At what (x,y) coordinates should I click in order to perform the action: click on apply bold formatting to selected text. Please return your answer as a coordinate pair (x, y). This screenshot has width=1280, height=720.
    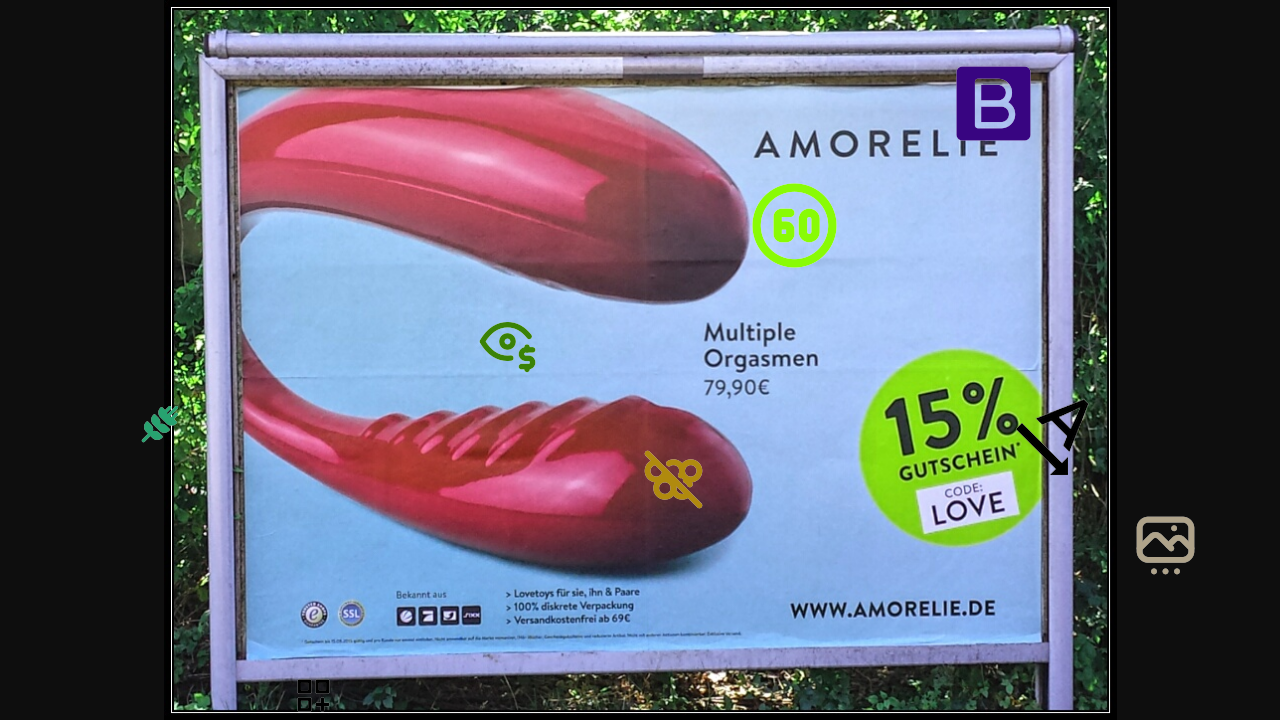
    Looking at the image, I should click on (993, 103).